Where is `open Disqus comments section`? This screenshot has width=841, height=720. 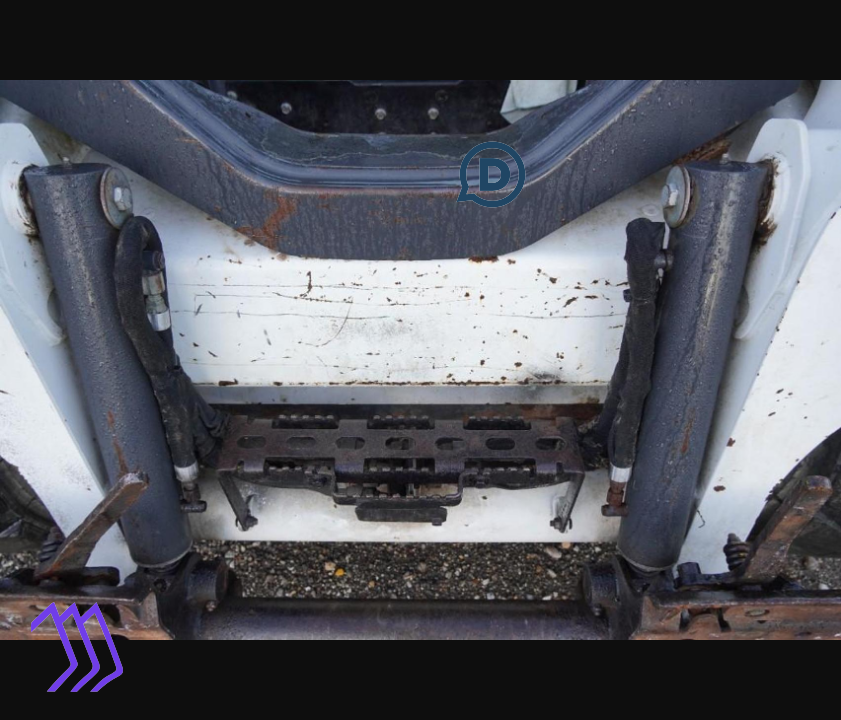 open Disqus comments section is located at coordinates (492, 174).